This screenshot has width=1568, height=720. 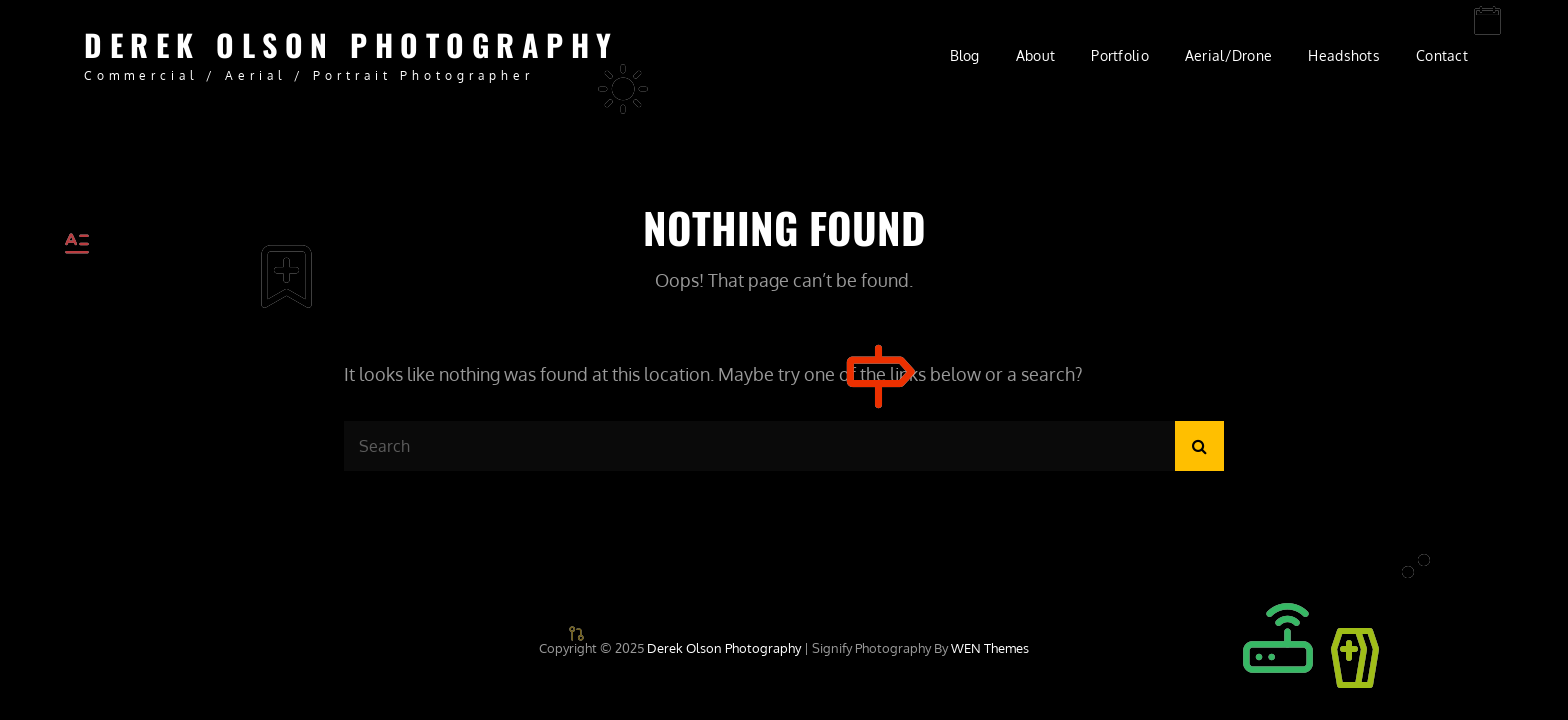 What do you see at coordinates (878, 376) in the screenshot?
I see `navigate to directions or wayfinding` at bounding box center [878, 376].